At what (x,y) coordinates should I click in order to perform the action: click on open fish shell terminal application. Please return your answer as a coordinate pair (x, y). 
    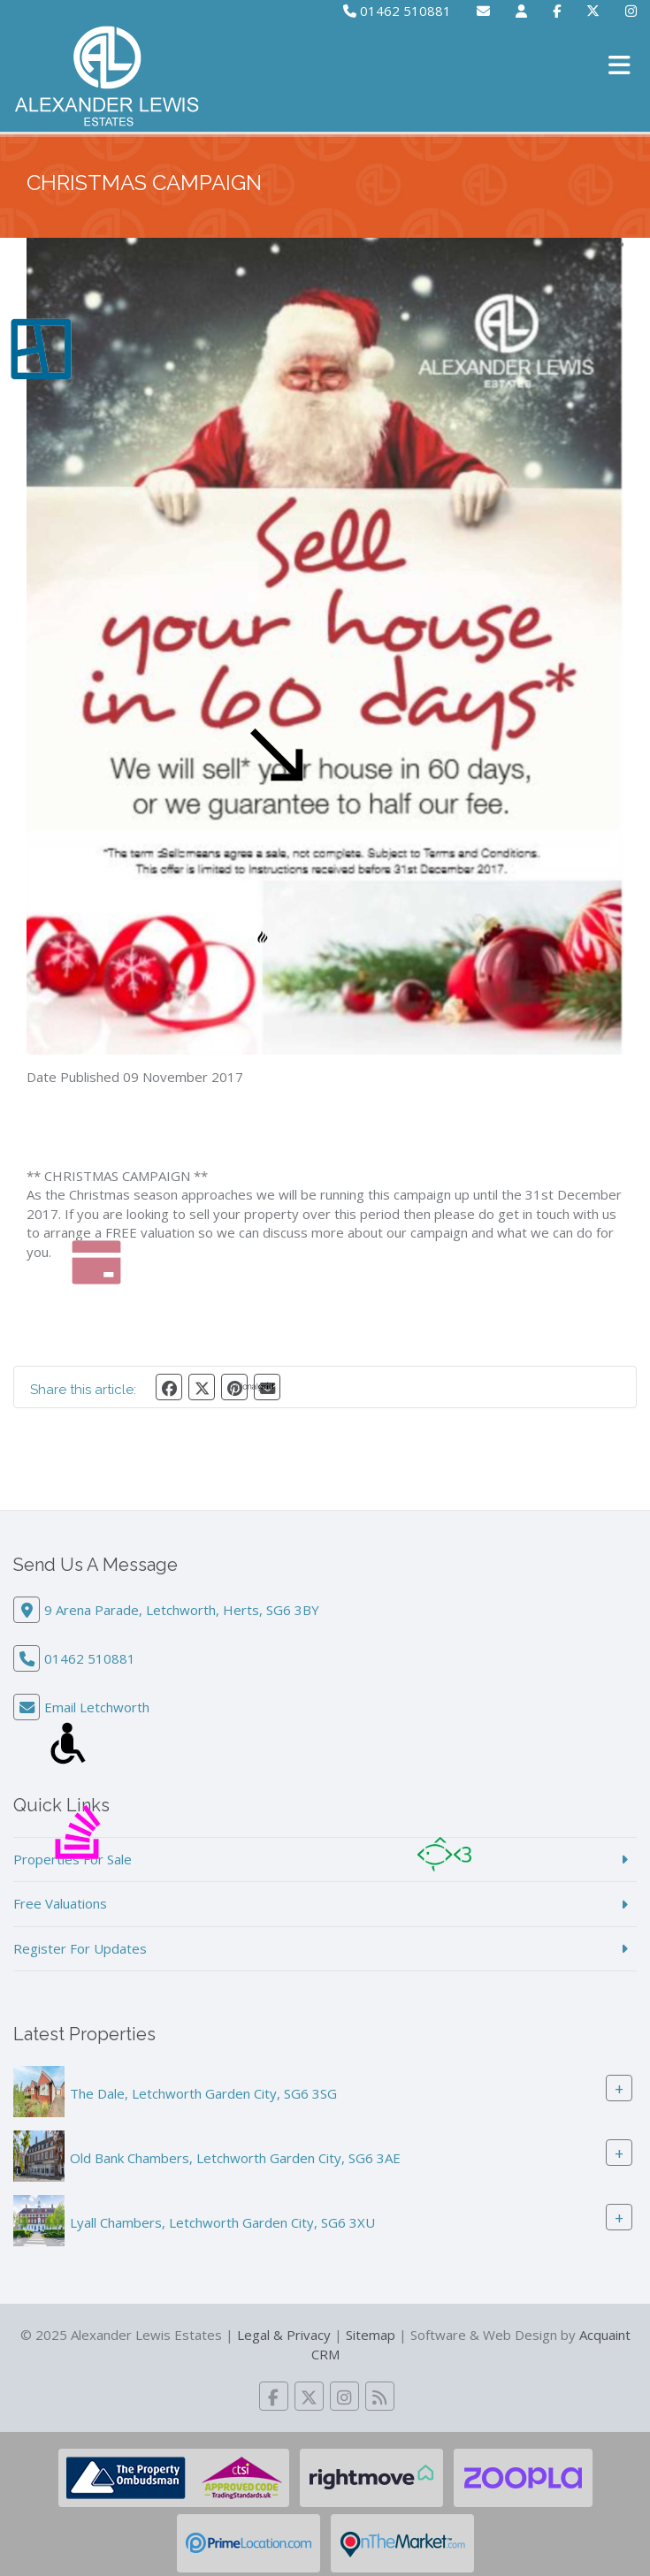
    Looking at the image, I should click on (444, 1854).